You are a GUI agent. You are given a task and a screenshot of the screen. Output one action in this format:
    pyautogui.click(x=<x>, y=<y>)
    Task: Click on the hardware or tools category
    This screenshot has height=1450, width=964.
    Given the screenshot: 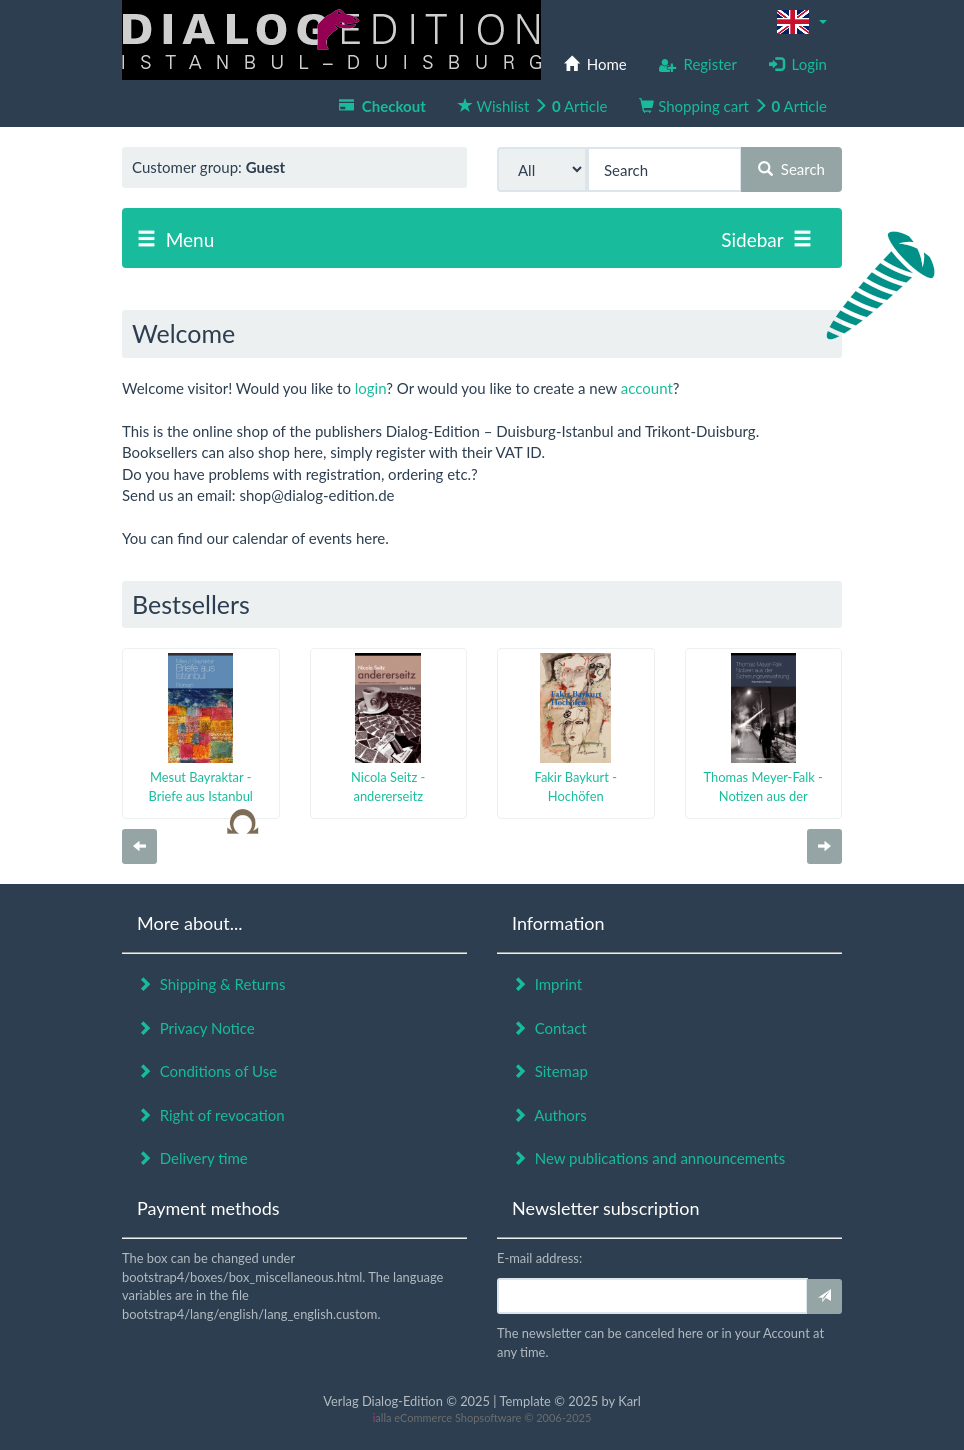 What is the action you would take?
    pyautogui.click(x=880, y=285)
    